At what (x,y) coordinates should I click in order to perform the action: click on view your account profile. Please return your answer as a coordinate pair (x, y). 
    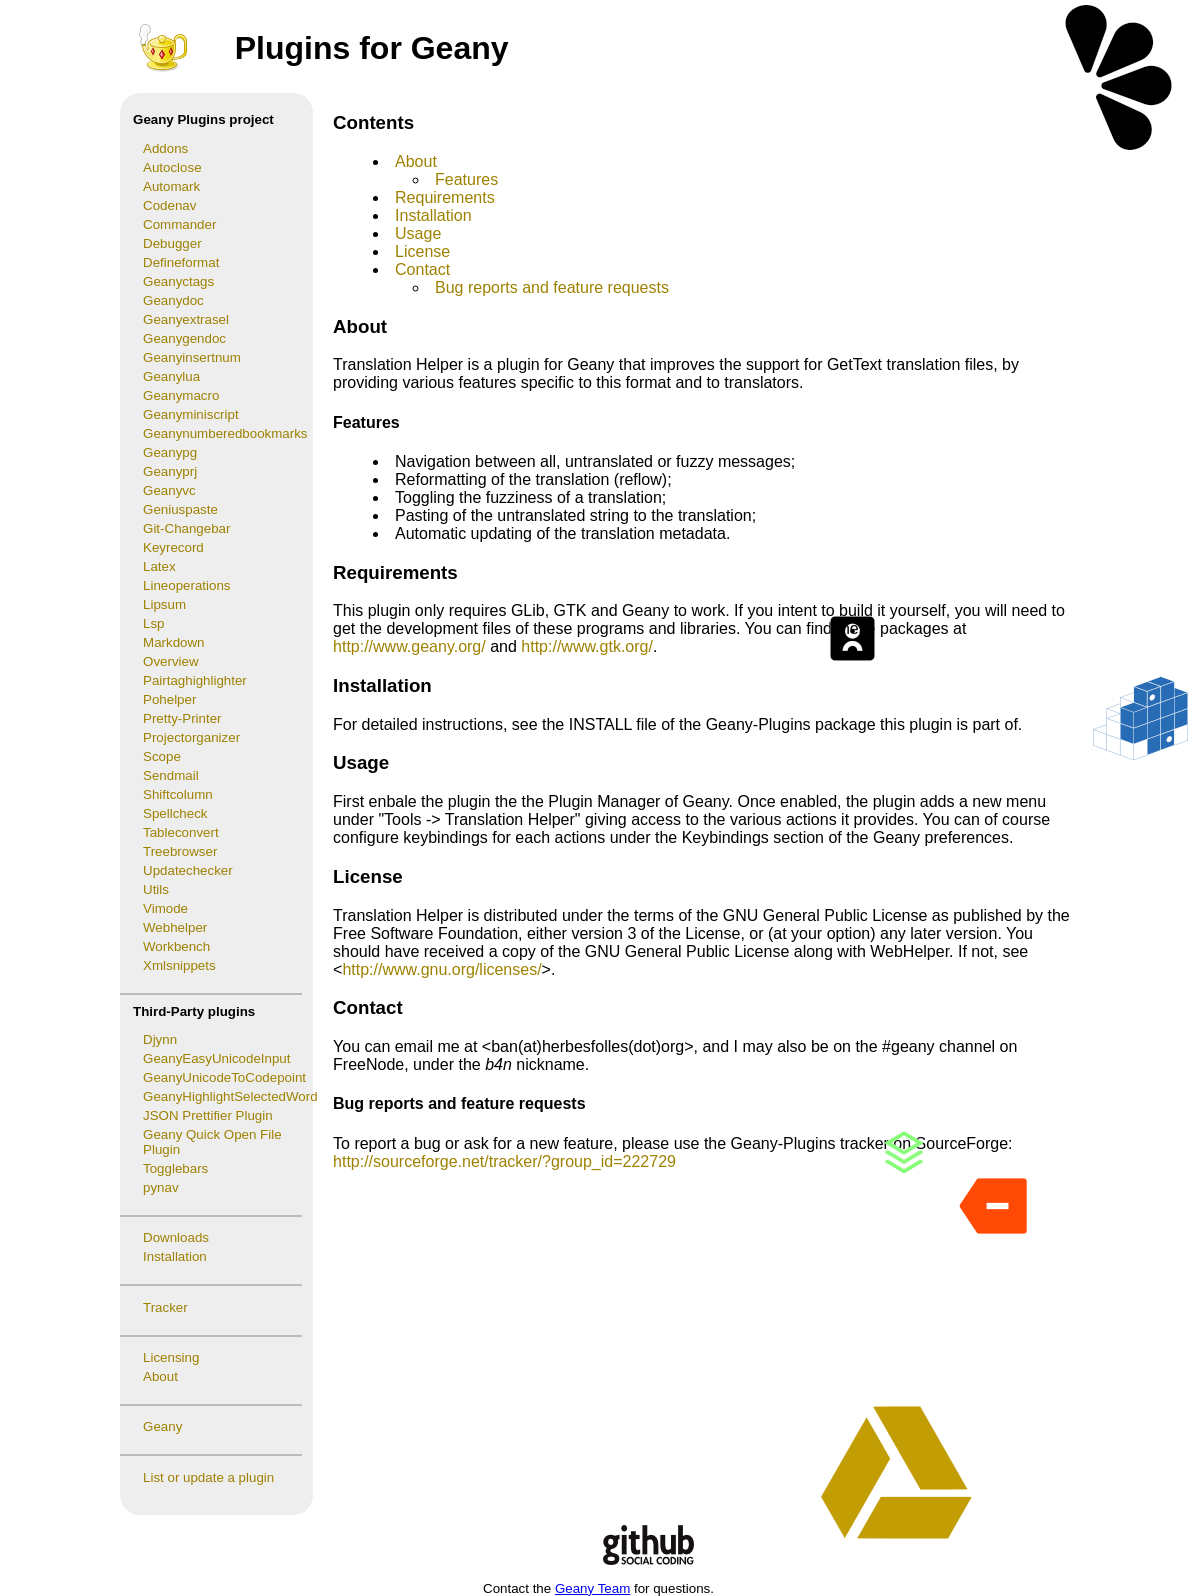
    Looking at the image, I should click on (852, 638).